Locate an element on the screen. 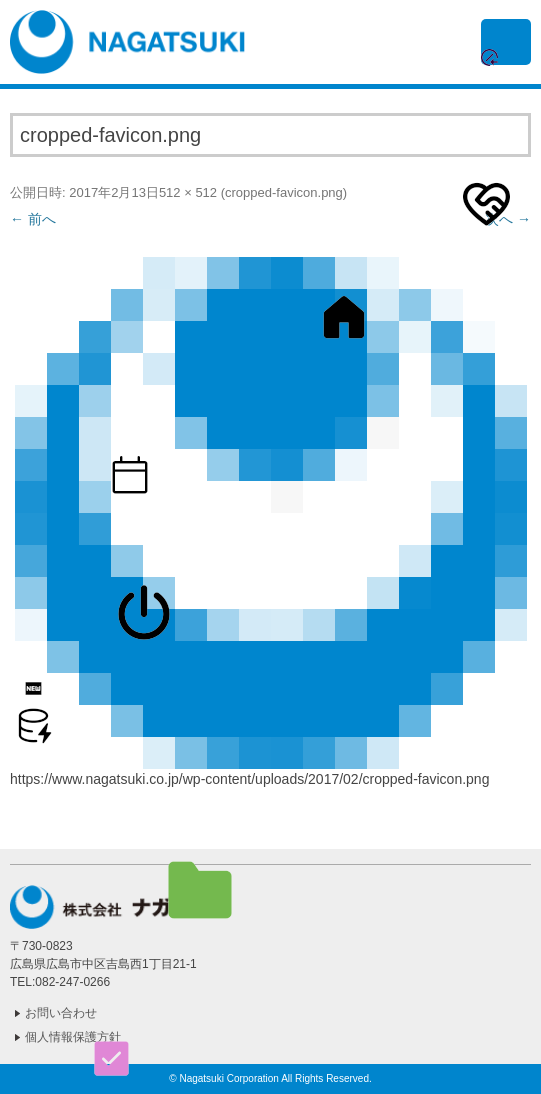 This screenshot has height=1094, width=541. indicates a linked issue was closed as not planned is located at coordinates (489, 57).